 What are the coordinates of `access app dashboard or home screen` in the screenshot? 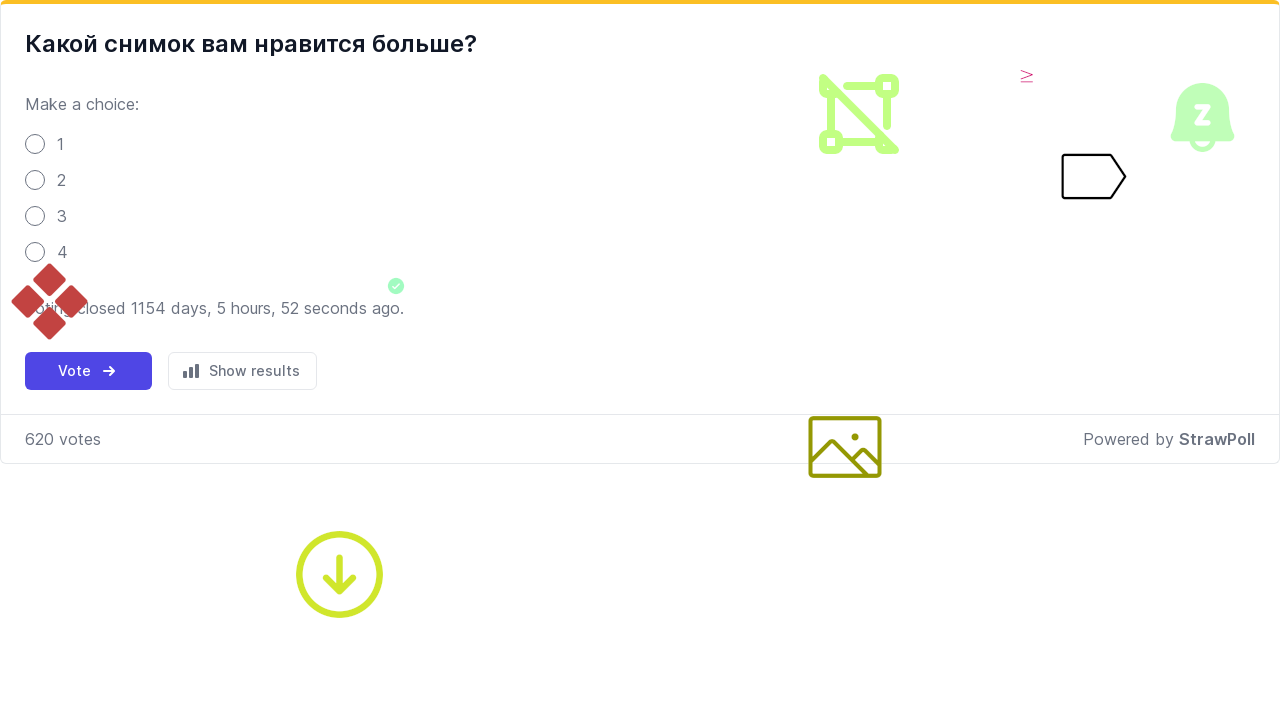 It's located at (49, 301).